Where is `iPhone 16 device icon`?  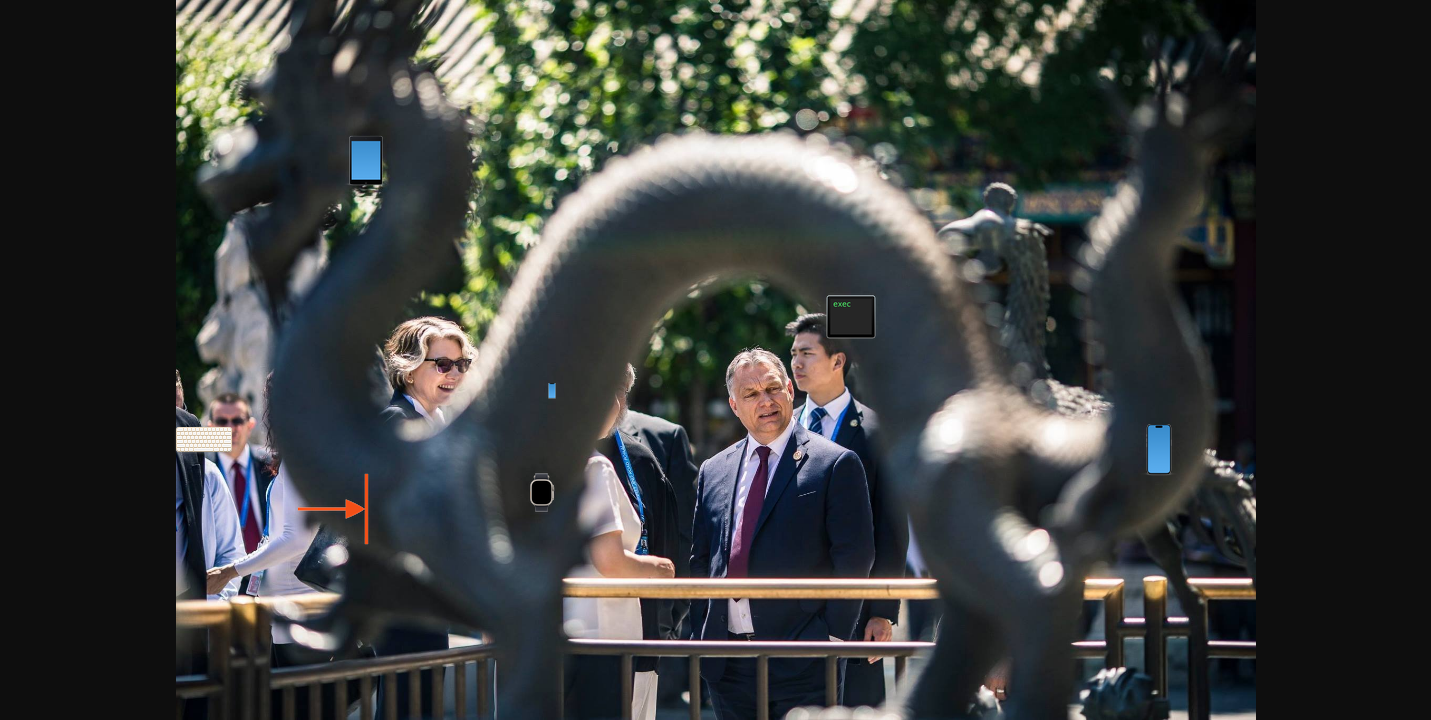
iPhone 16 device icon is located at coordinates (1159, 450).